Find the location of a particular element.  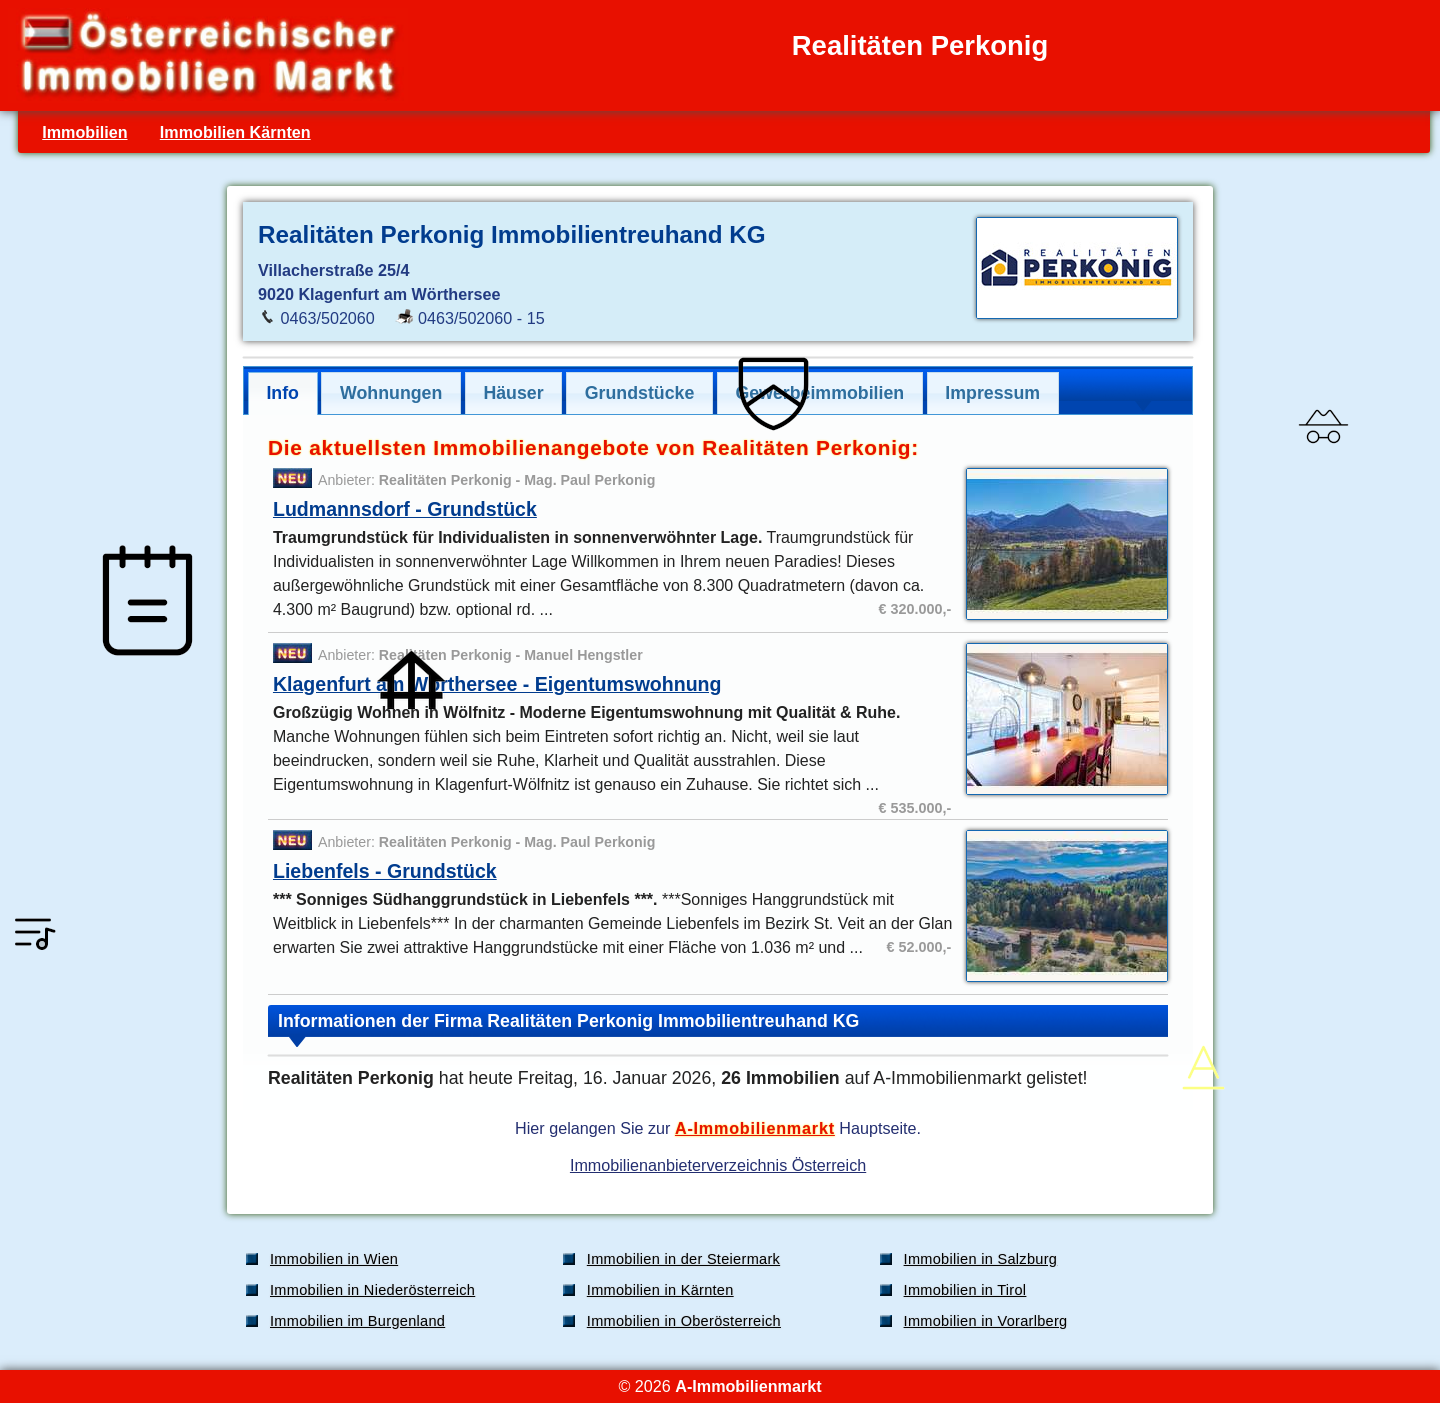

open notes or notepad app is located at coordinates (147, 602).